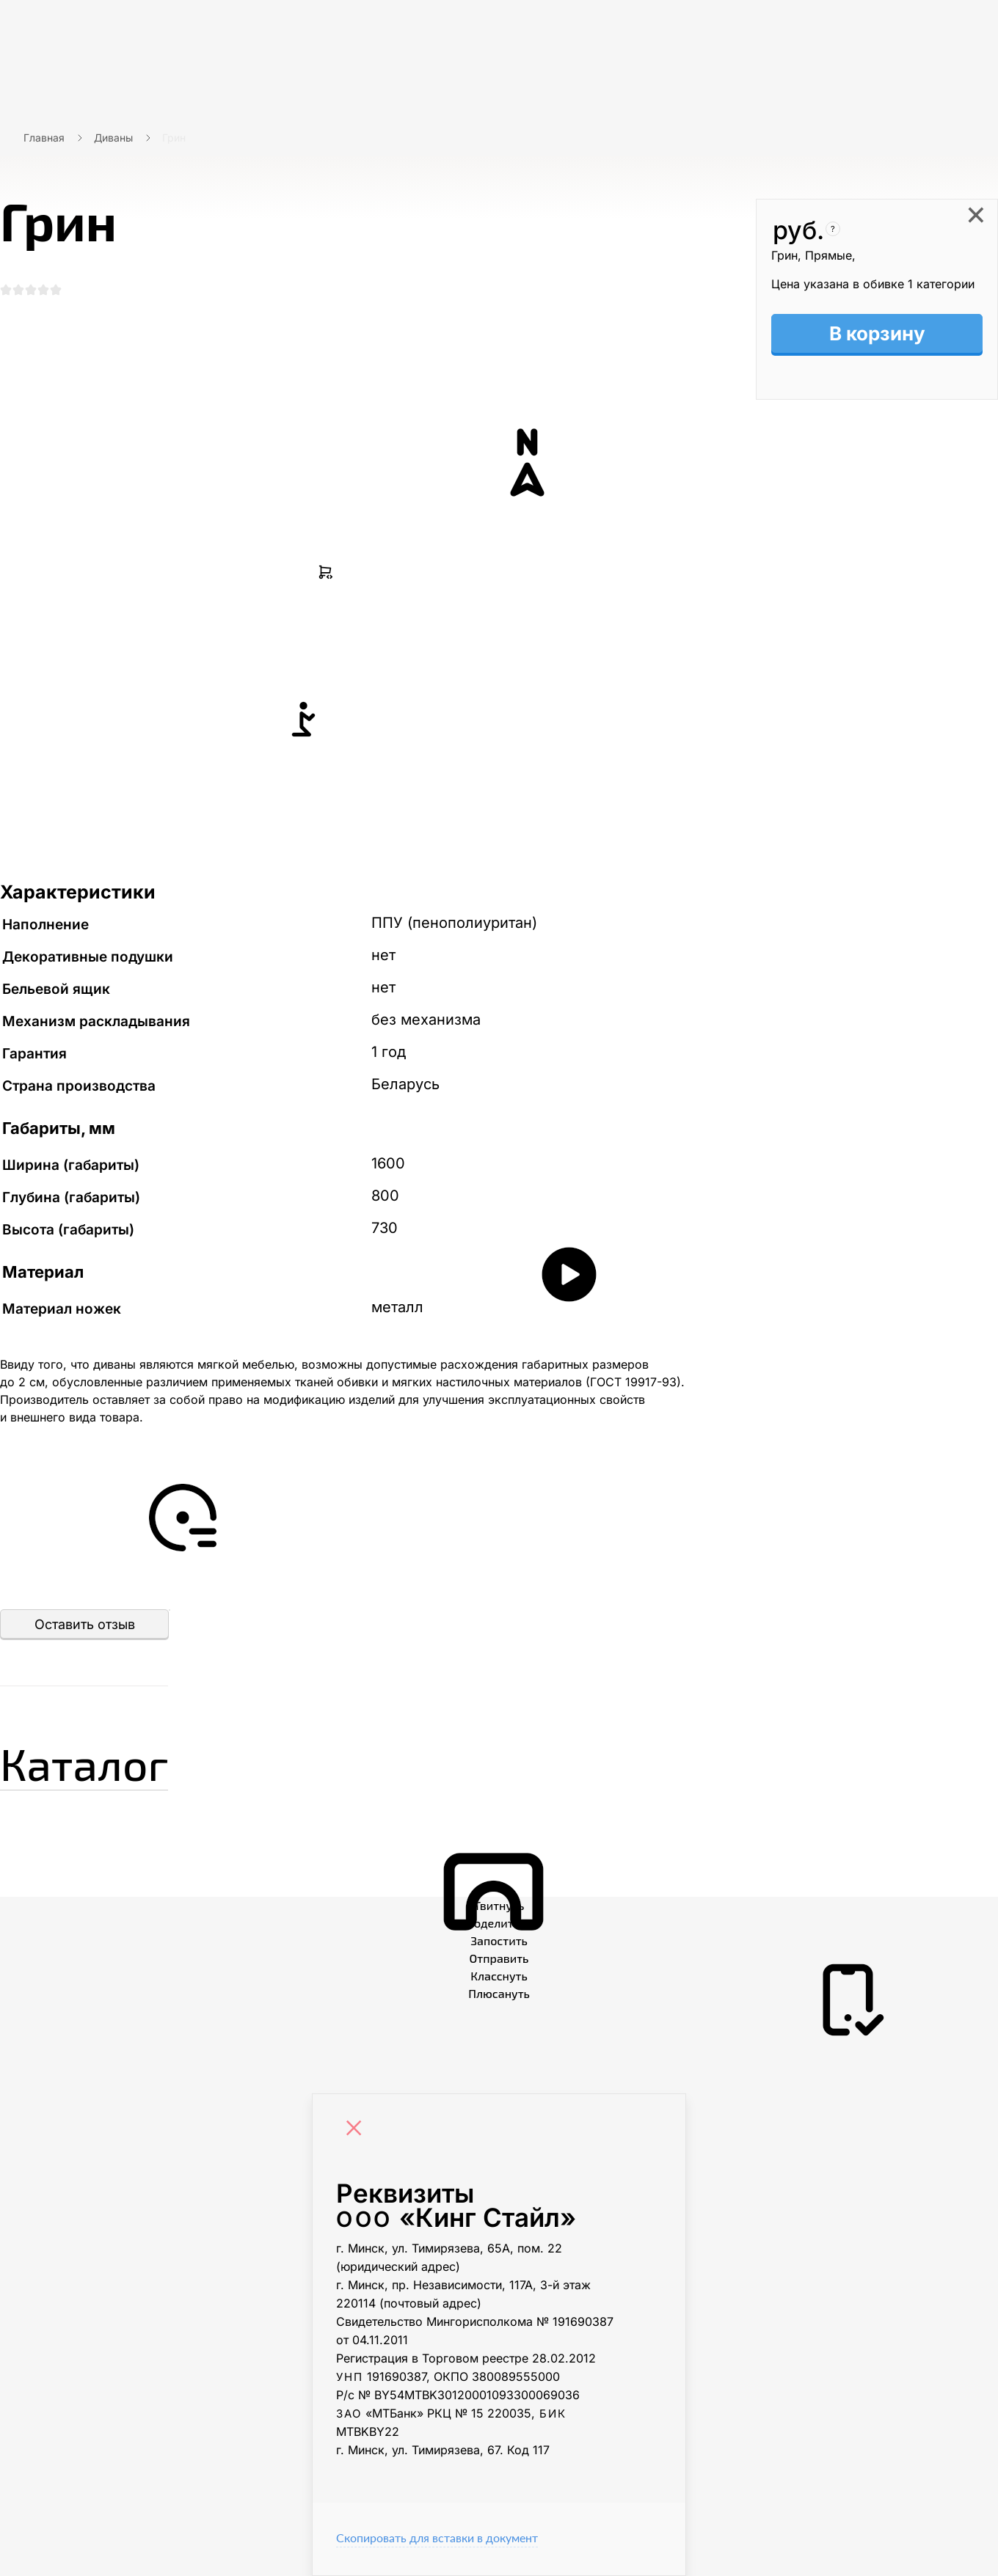 The height and width of the screenshot is (2576, 998). I want to click on view bridge or infrastructure information, so click(493, 1886).